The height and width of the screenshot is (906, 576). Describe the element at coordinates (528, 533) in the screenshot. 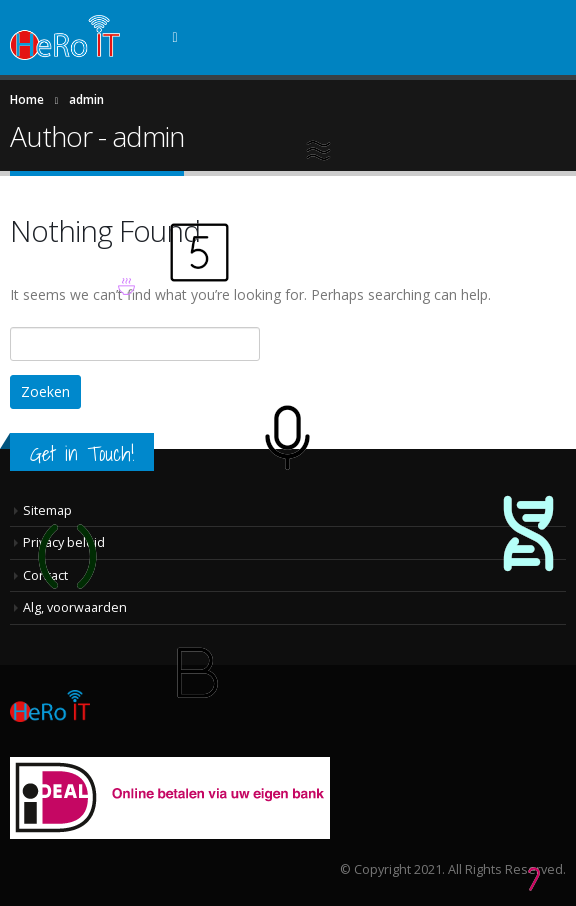

I see `access genetics or biological data` at that location.